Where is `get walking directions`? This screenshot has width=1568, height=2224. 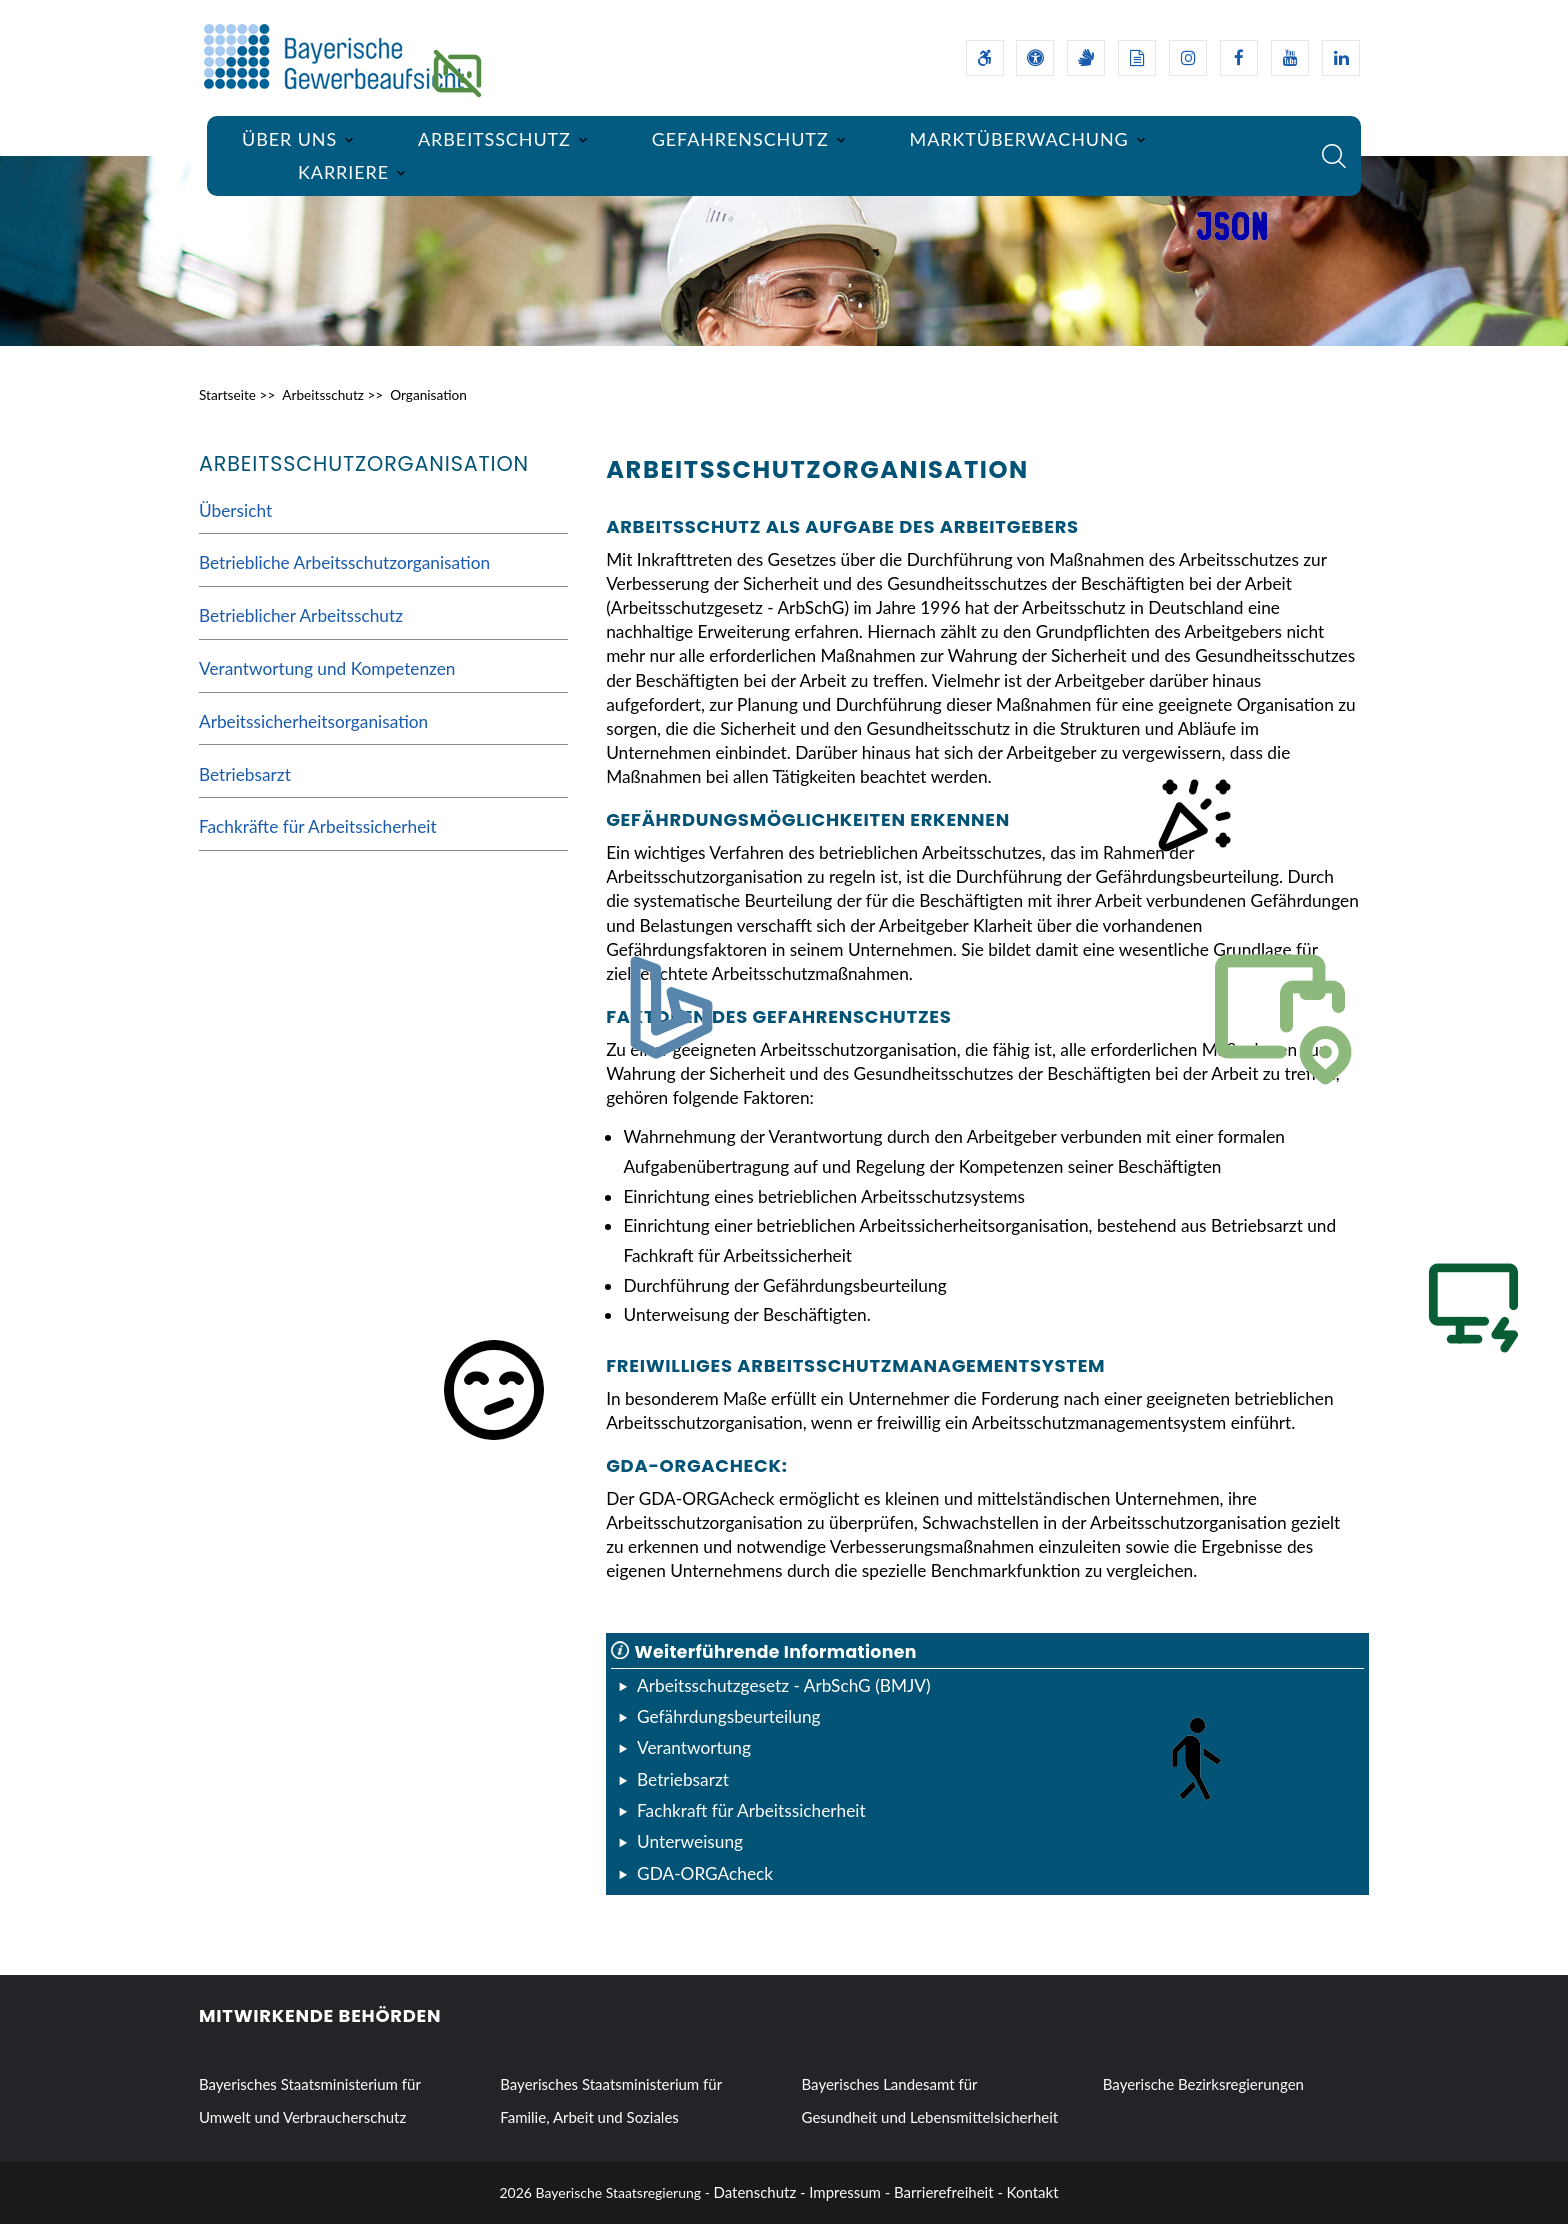
get walking directions is located at coordinates (1197, 1758).